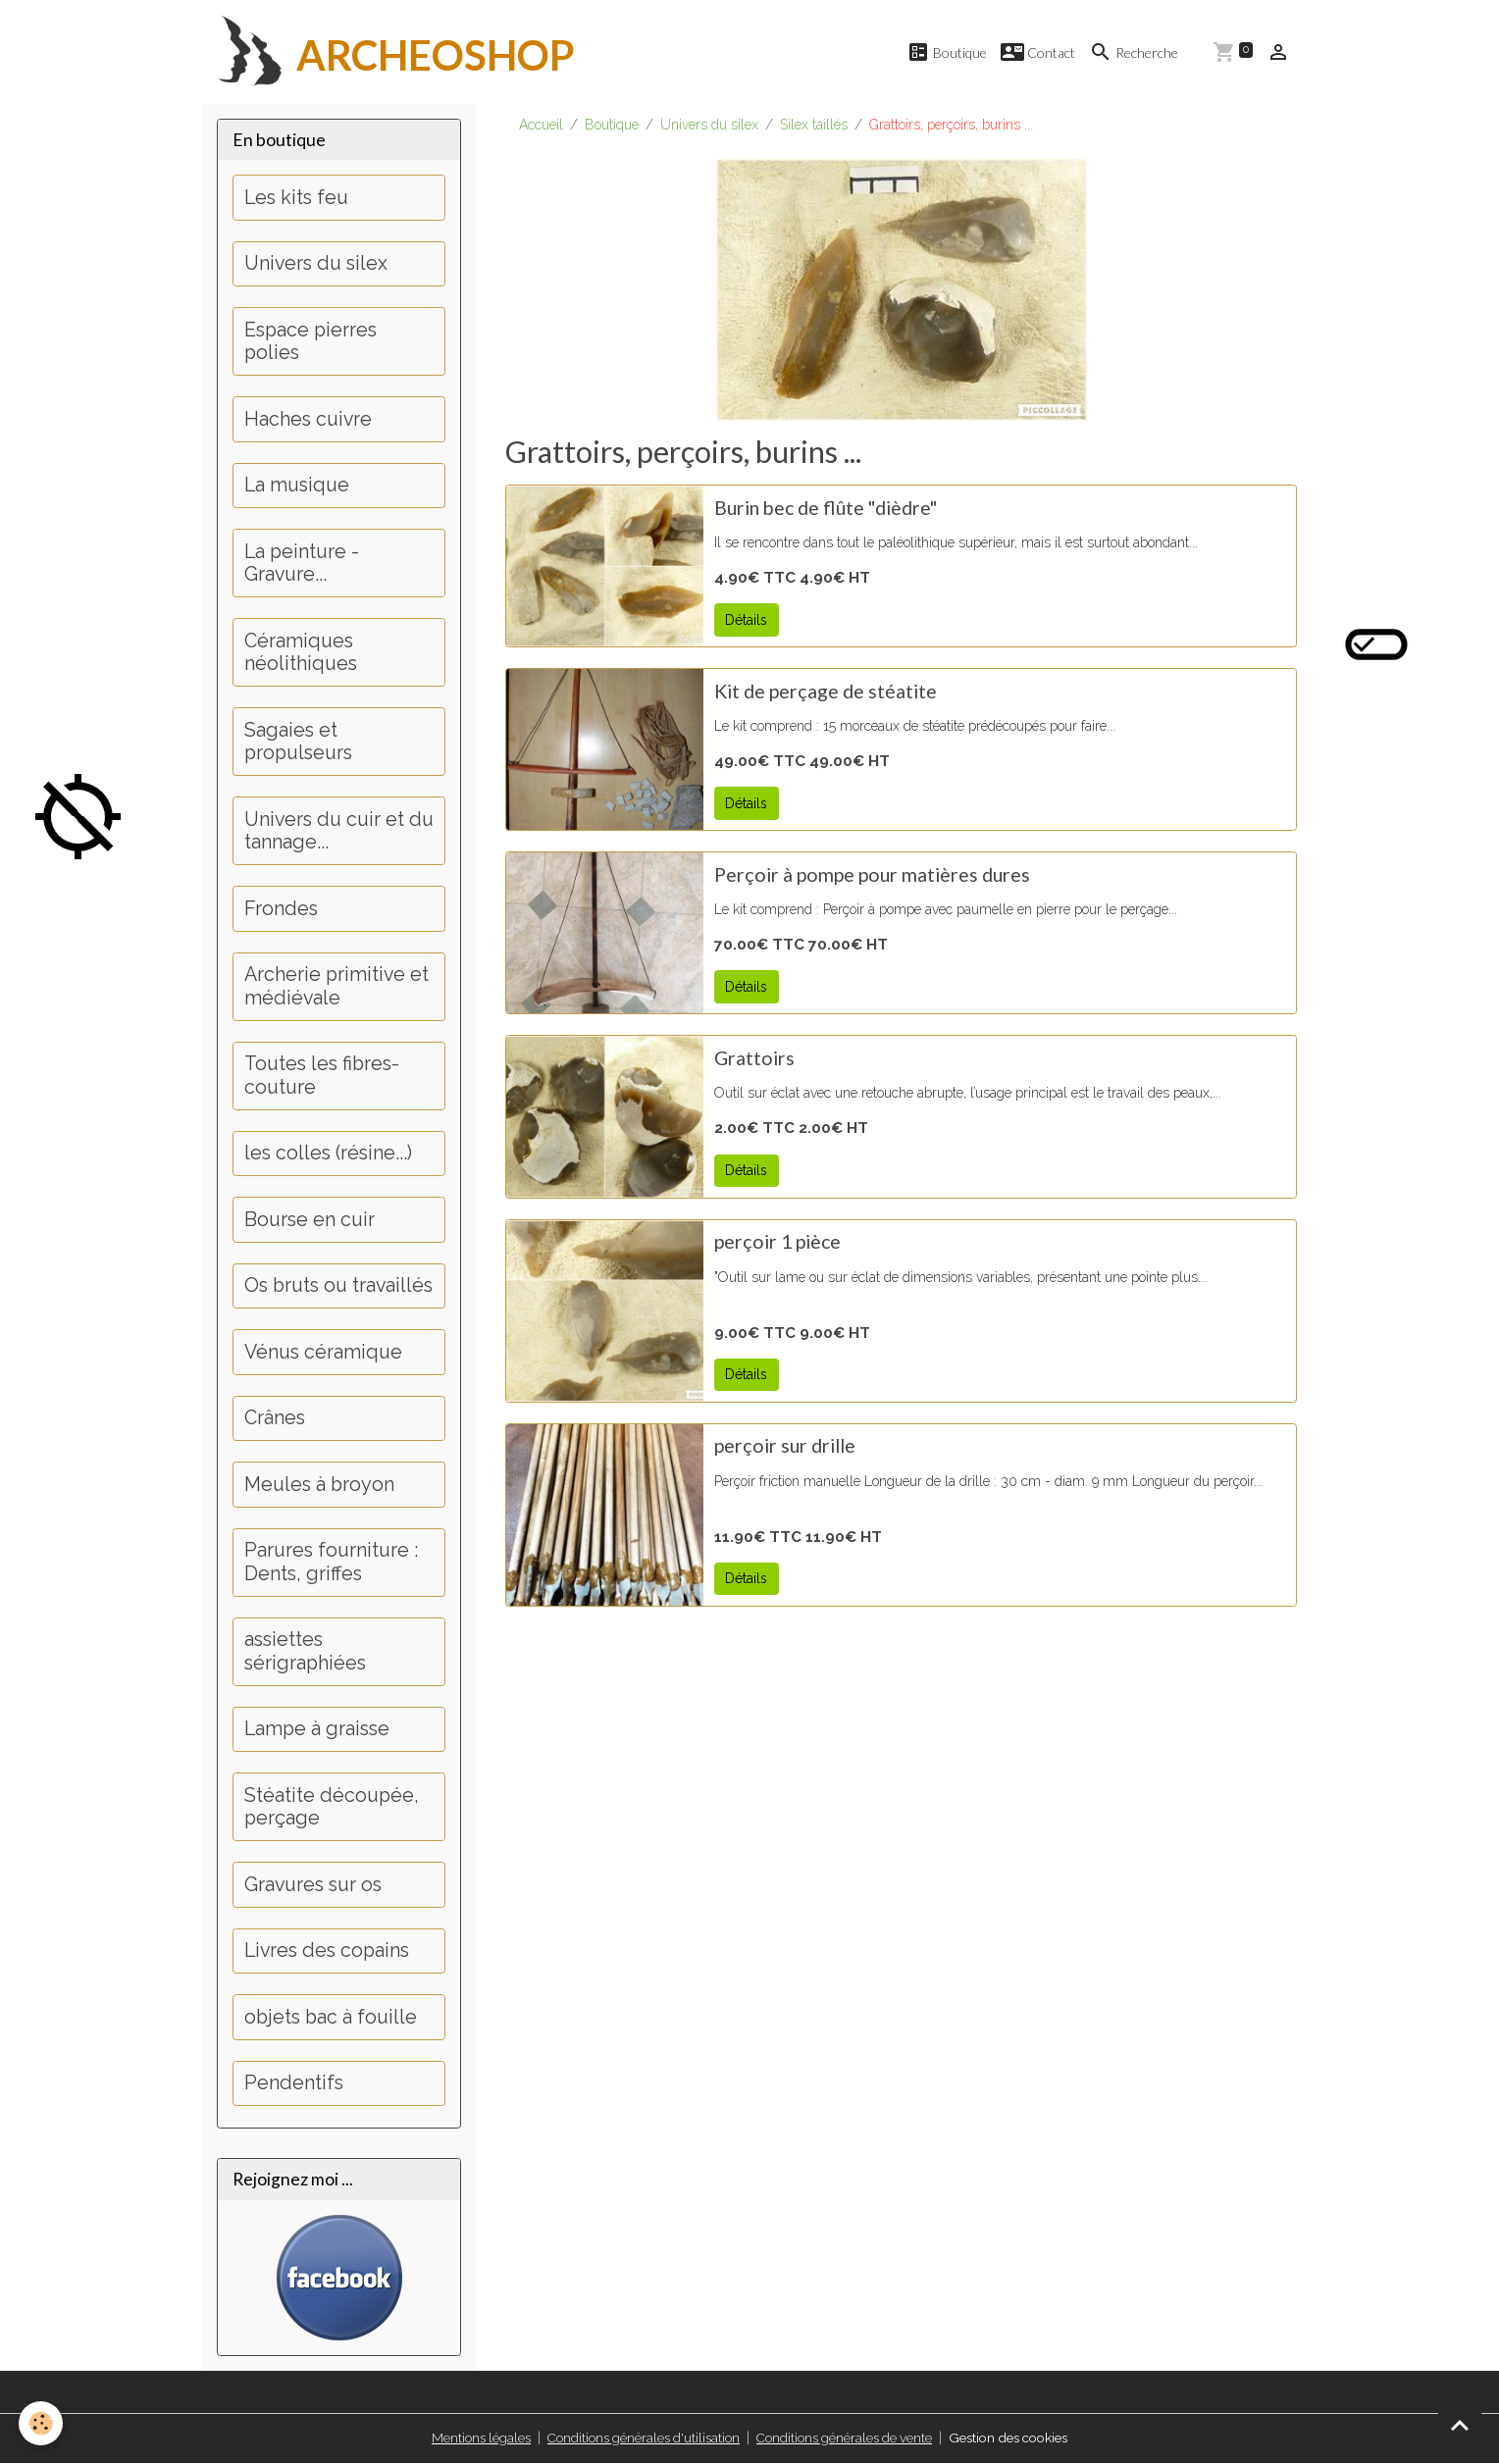 This screenshot has height=2464, width=1499. What do you see at coordinates (78, 816) in the screenshot?
I see `indicates GPS is turned off` at bounding box center [78, 816].